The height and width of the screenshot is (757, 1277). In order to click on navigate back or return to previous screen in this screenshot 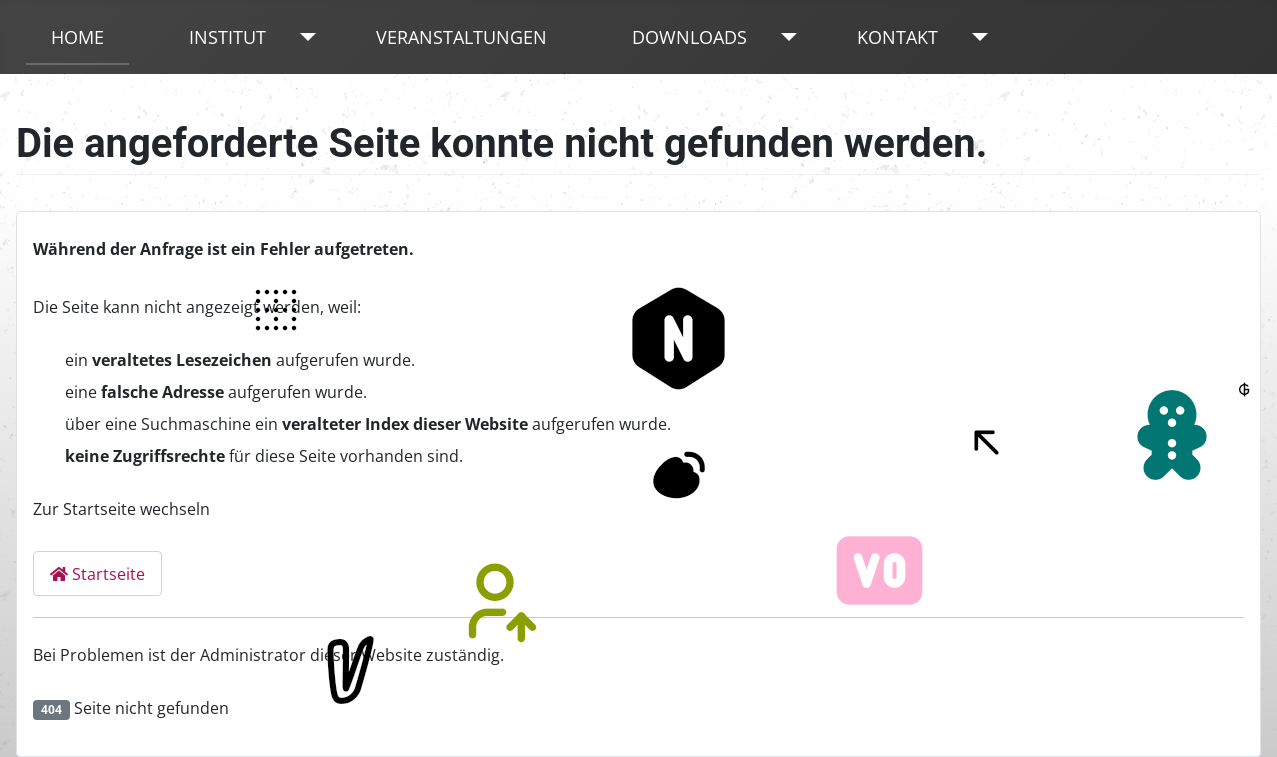, I will do `click(986, 442)`.